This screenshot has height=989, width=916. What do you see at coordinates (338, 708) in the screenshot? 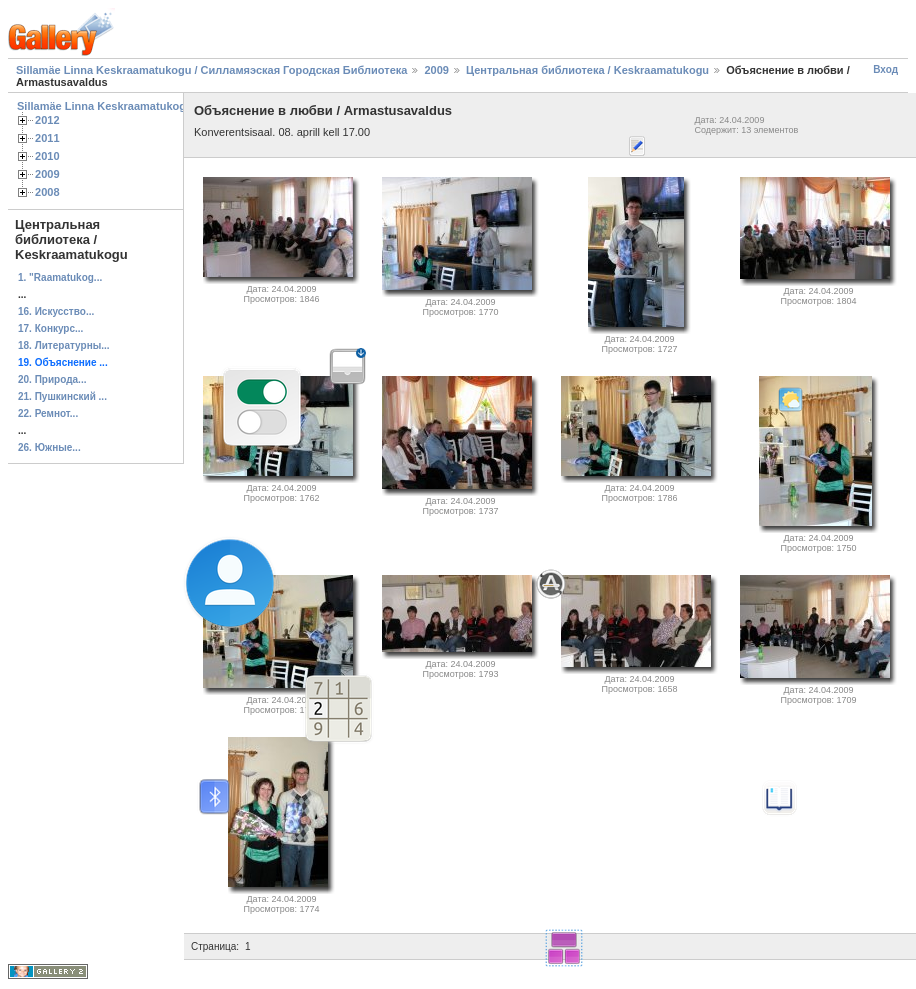
I see `launch the sudoku puzzle game` at bounding box center [338, 708].